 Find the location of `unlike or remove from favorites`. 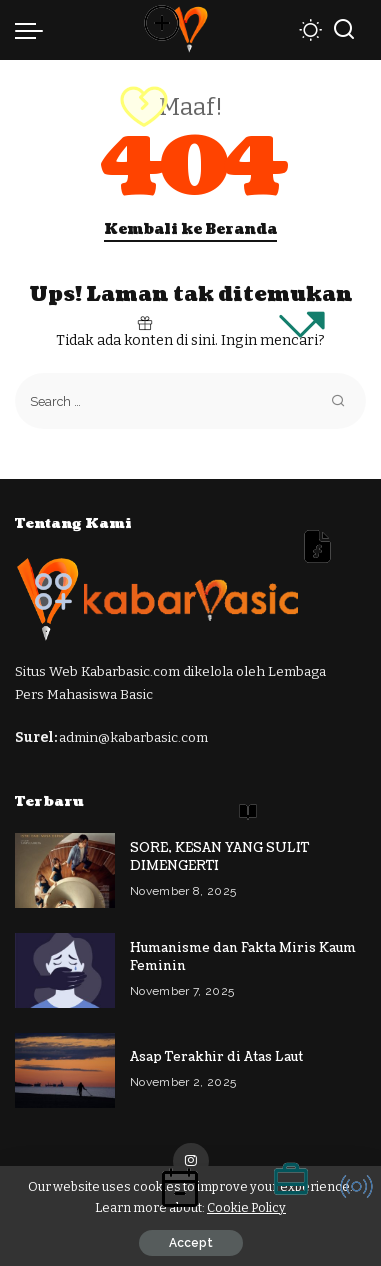

unlike or remove from favorites is located at coordinates (144, 105).